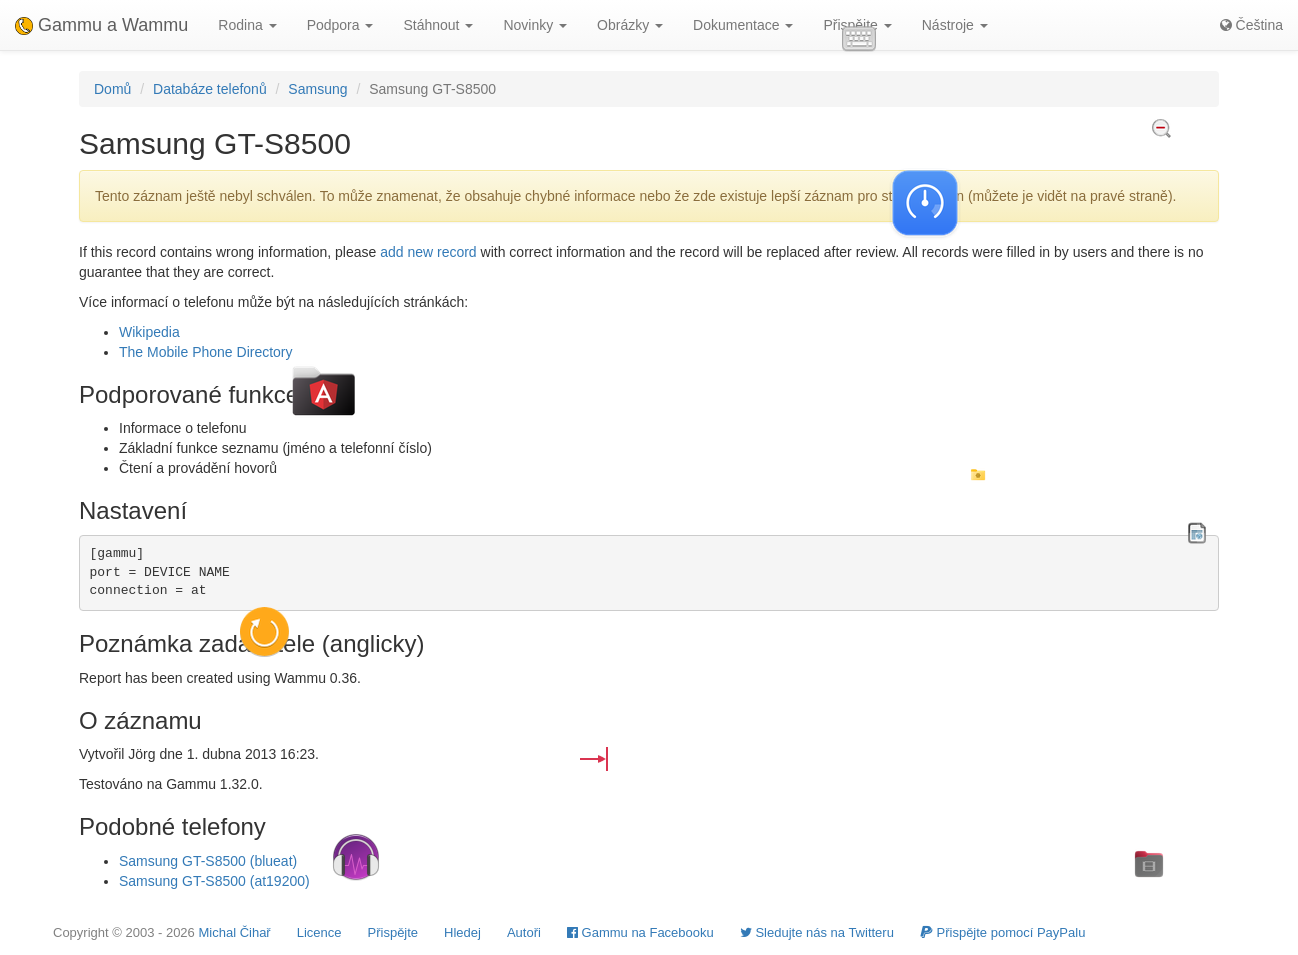  Describe the element at coordinates (1197, 533) in the screenshot. I see `a libreoffice web document file` at that location.